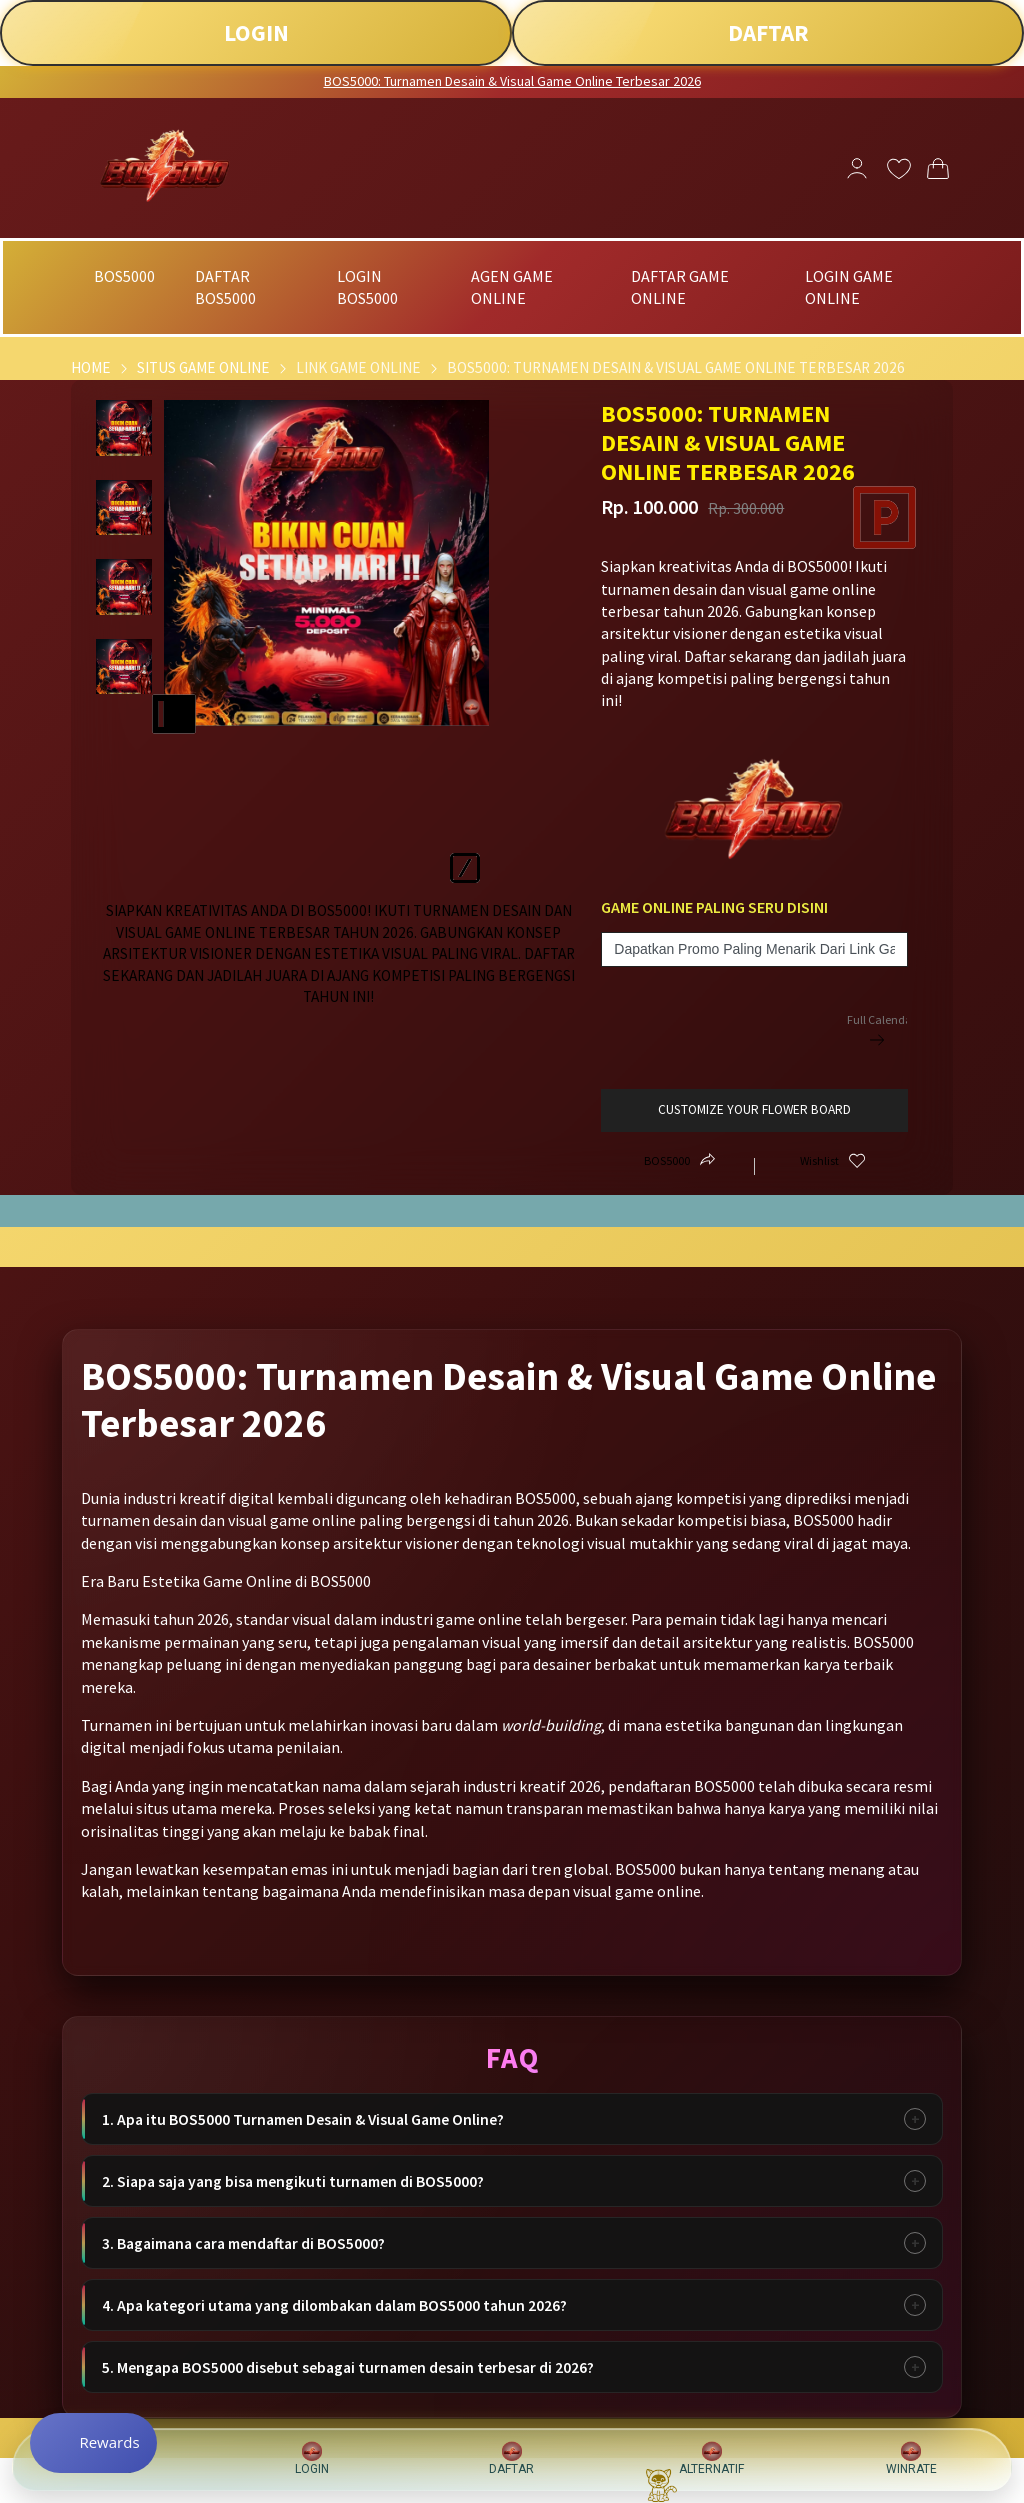  What do you see at coordinates (465, 868) in the screenshot?
I see `access slash commands menu` at bounding box center [465, 868].